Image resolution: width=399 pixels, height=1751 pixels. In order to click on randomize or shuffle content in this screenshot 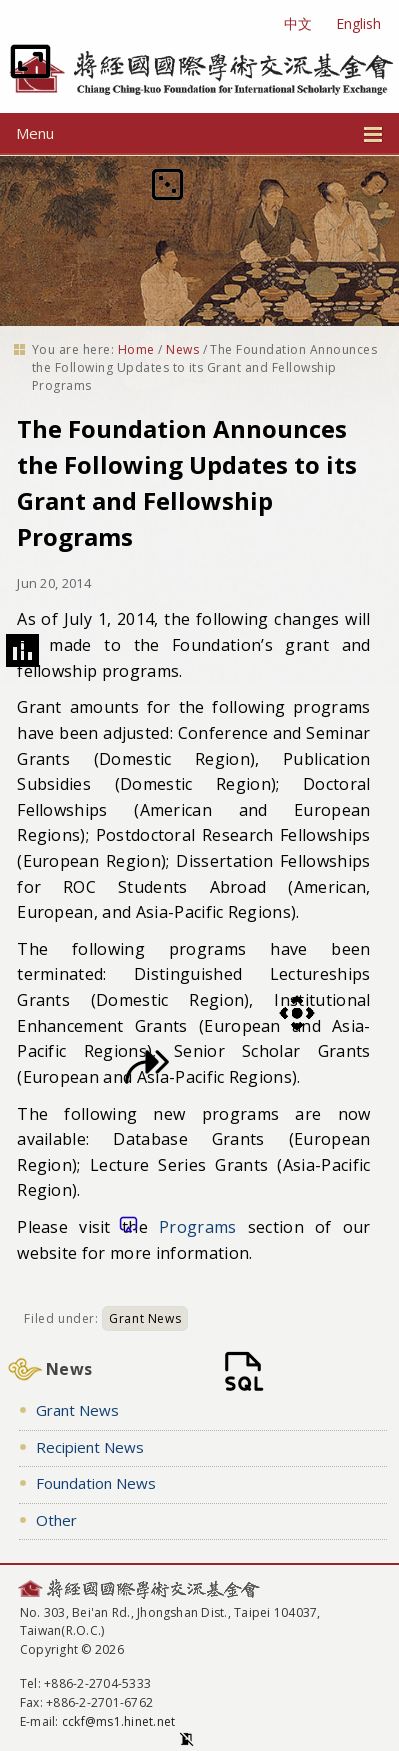, I will do `click(167, 184)`.